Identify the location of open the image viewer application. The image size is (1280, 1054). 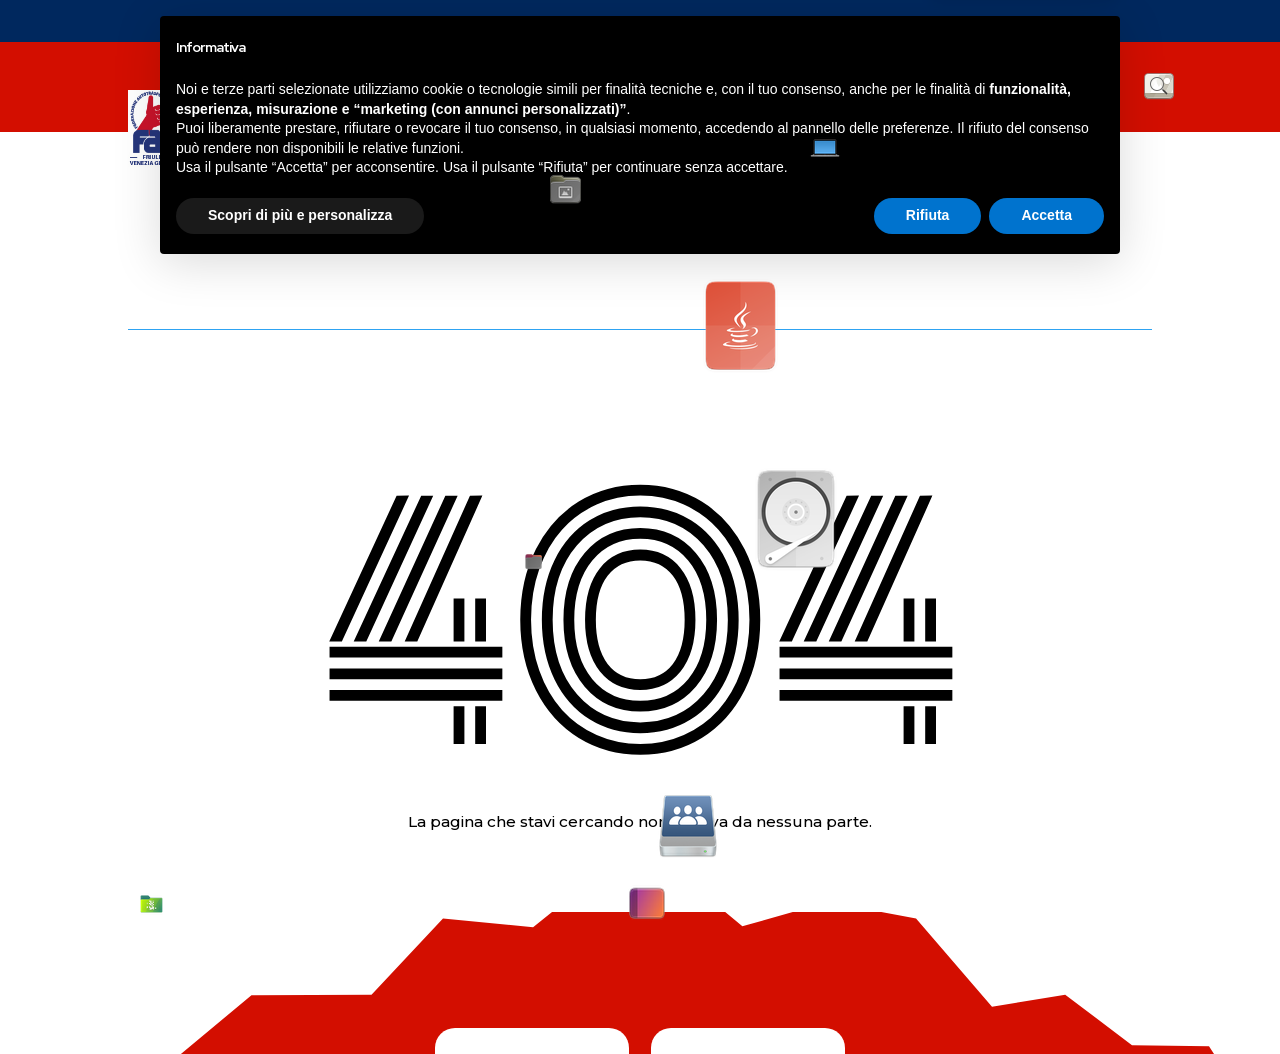
(1159, 86).